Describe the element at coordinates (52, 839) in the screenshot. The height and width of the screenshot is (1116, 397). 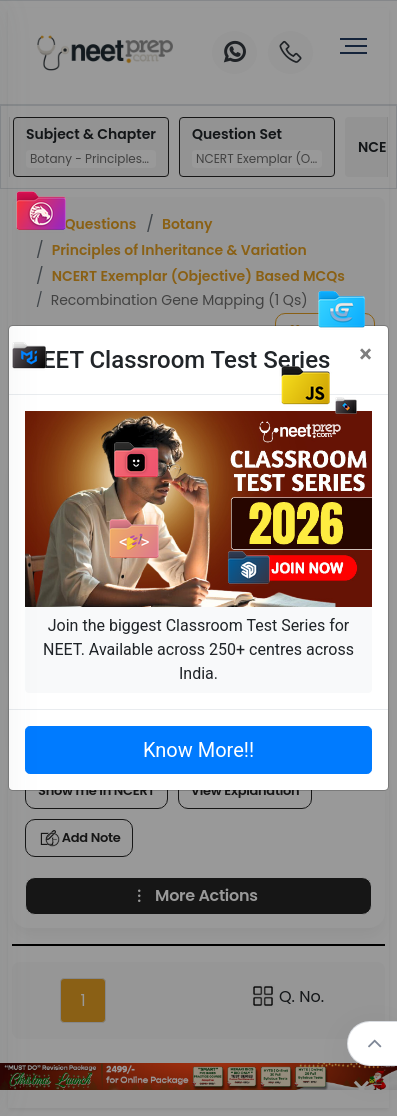
I see `view recently accessed files or items` at that location.